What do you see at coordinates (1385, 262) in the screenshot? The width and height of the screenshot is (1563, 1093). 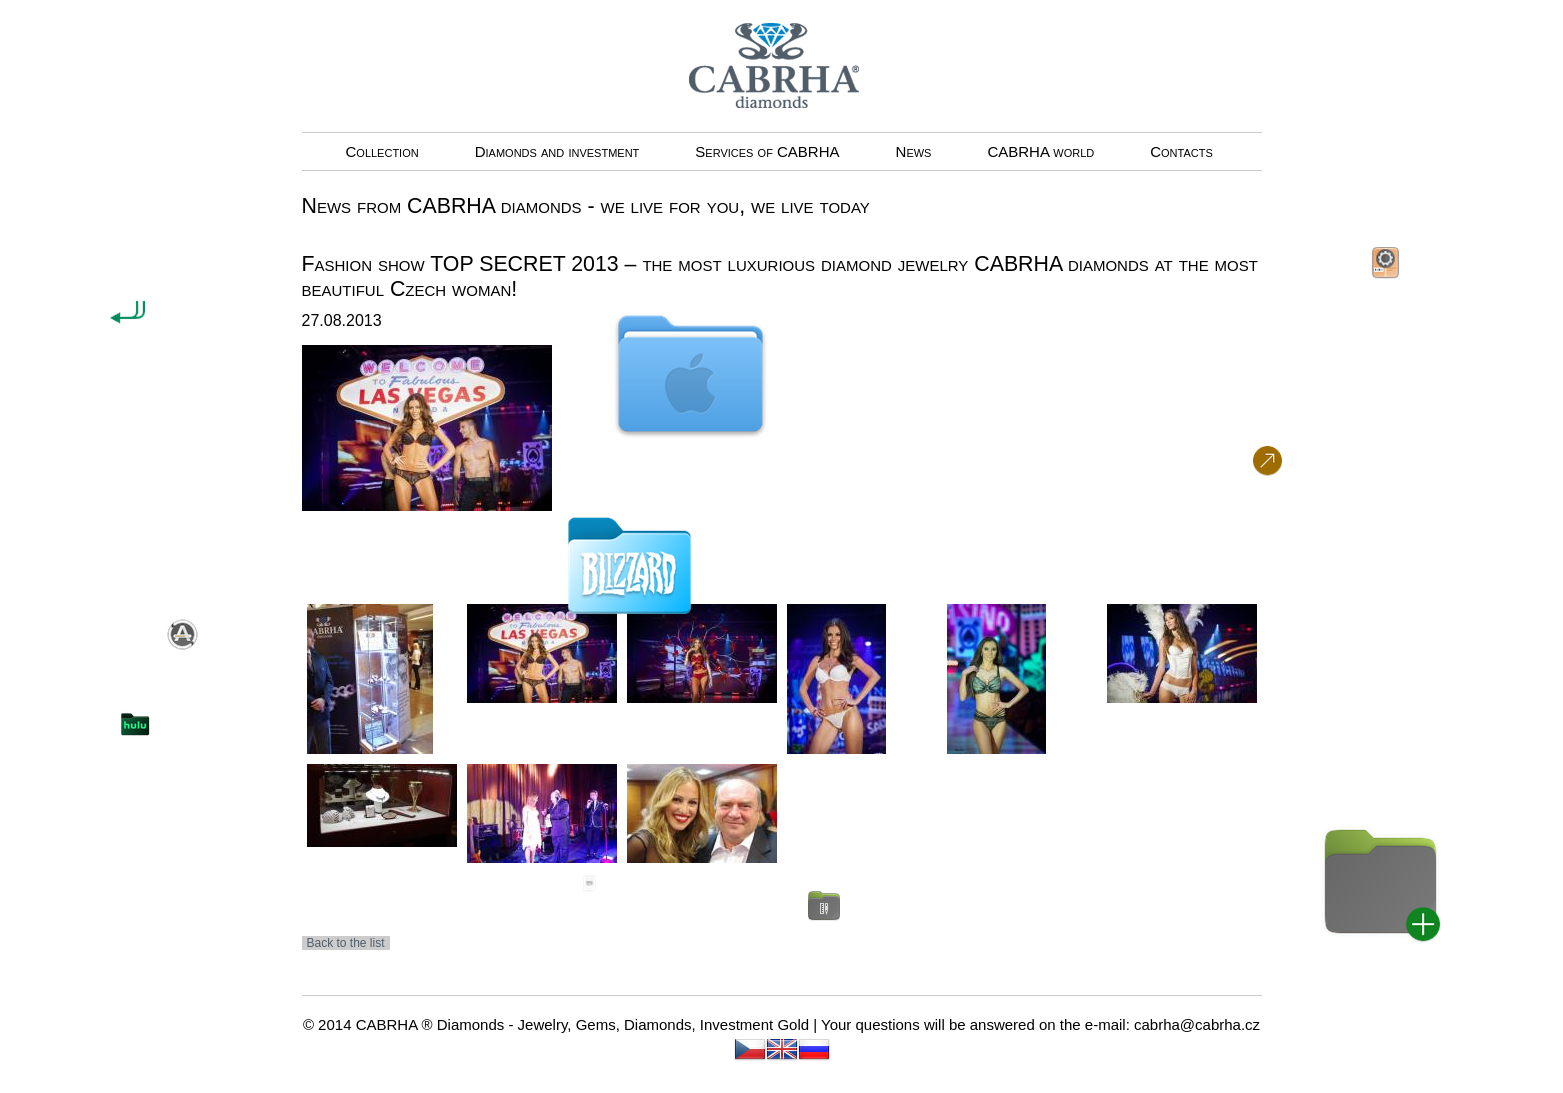 I see `indicates package manager is processing updates` at bounding box center [1385, 262].